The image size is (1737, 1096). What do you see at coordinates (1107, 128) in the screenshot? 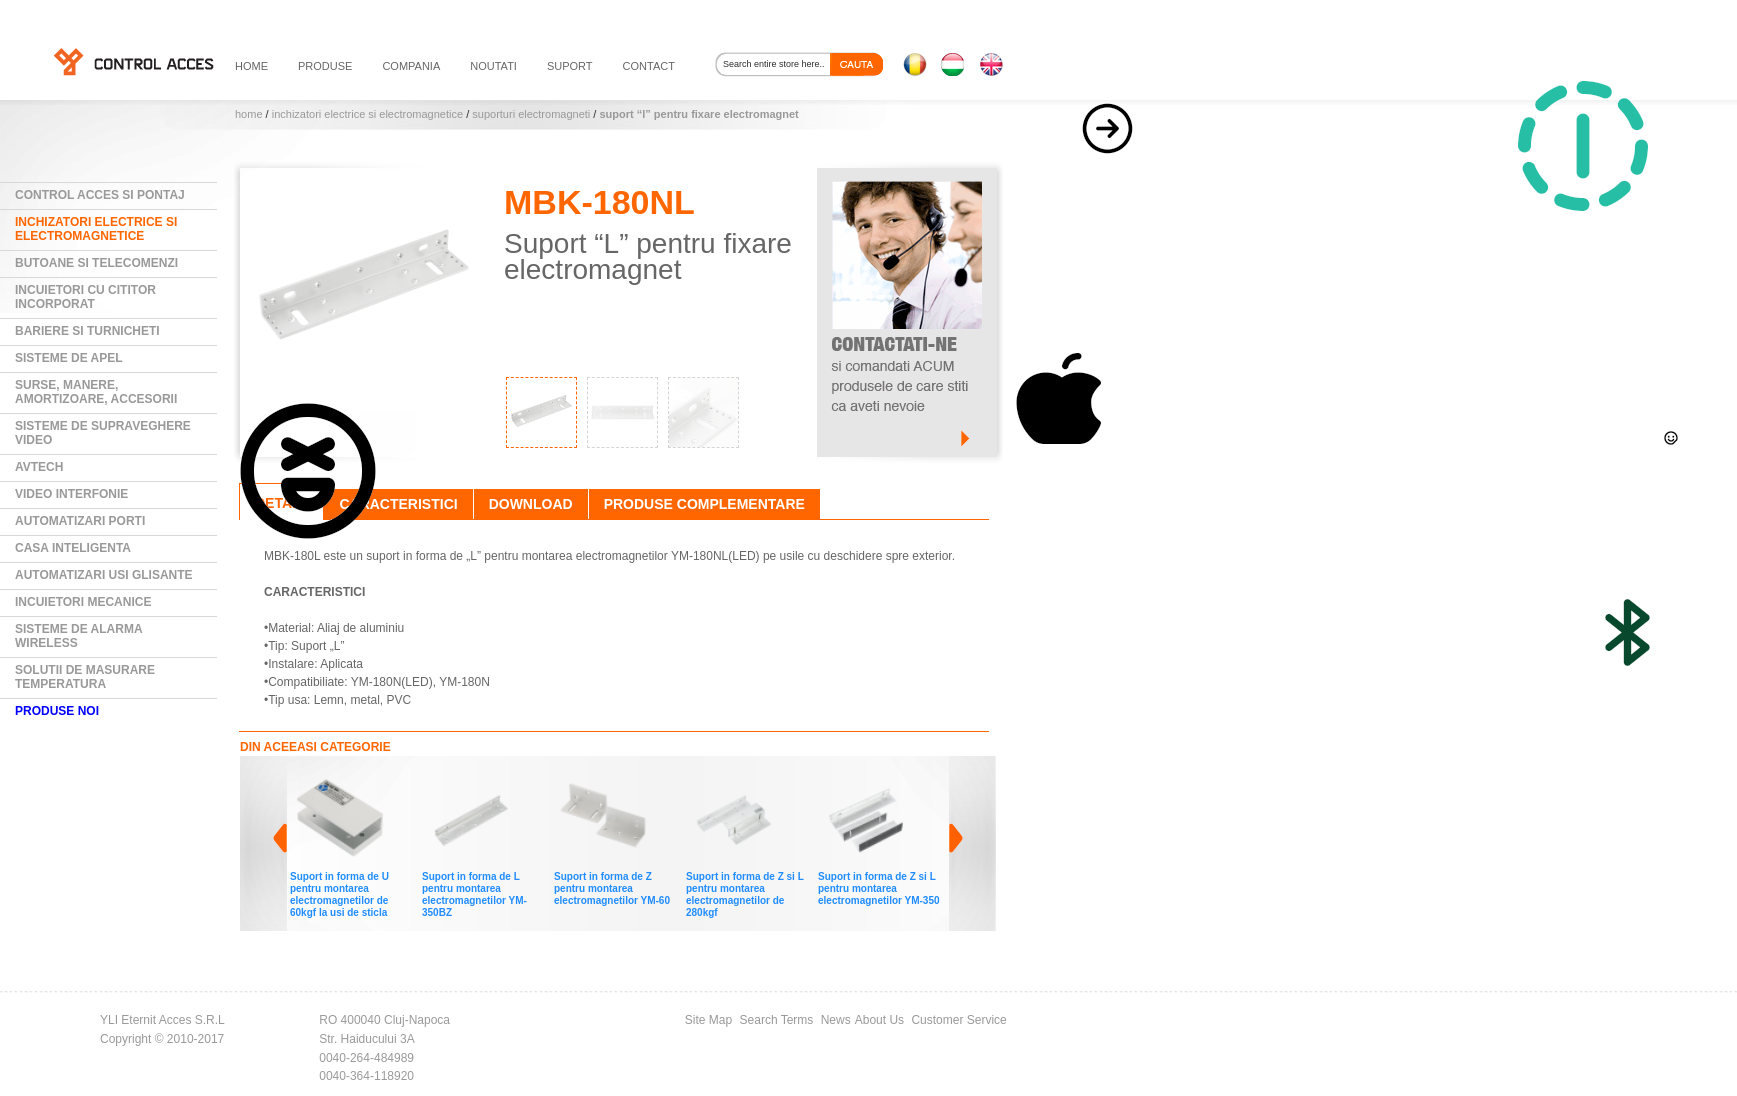
I see `proceed to the next step` at bounding box center [1107, 128].